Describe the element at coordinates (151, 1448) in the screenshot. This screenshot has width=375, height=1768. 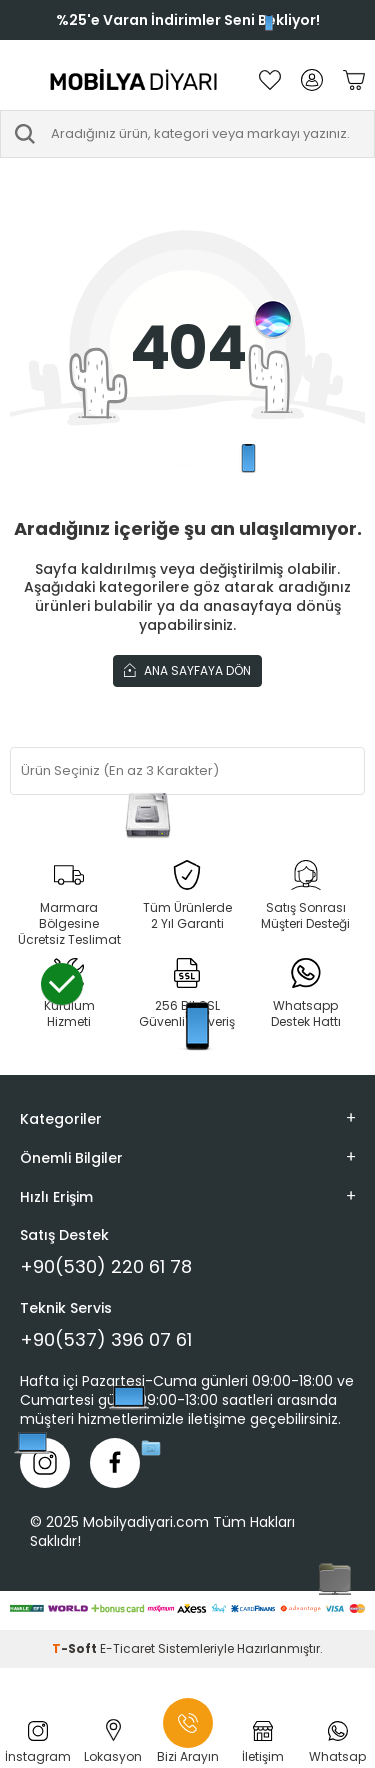
I see `open your images folder` at that location.